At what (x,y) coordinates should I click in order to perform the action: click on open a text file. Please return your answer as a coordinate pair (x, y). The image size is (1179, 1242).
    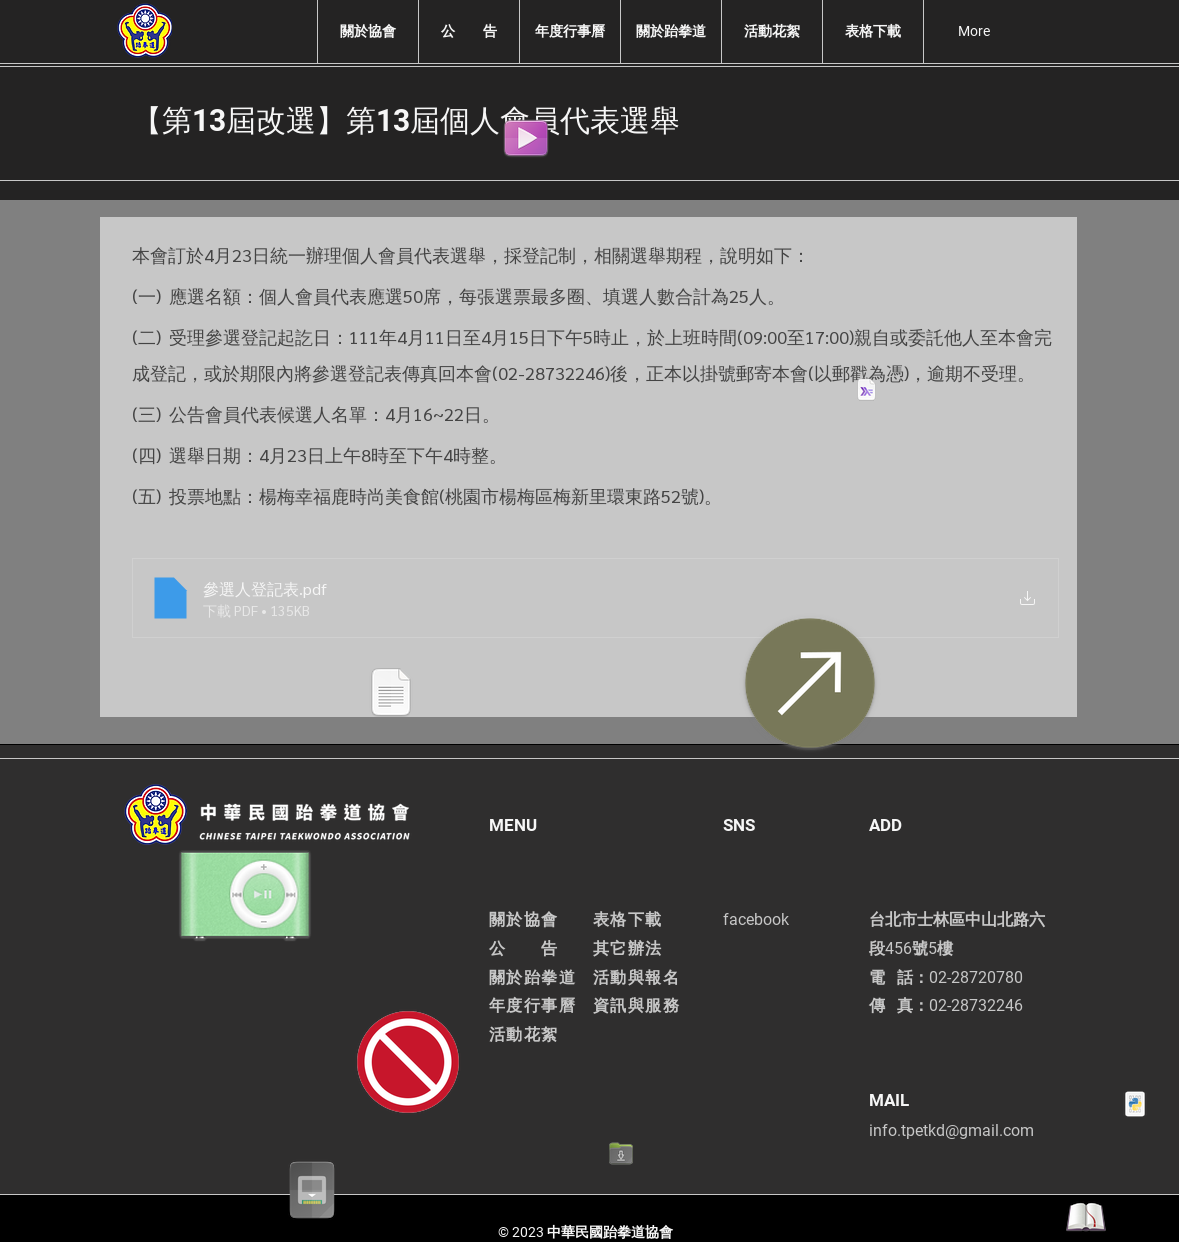
    Looking at the image, I should click on (391, 692).